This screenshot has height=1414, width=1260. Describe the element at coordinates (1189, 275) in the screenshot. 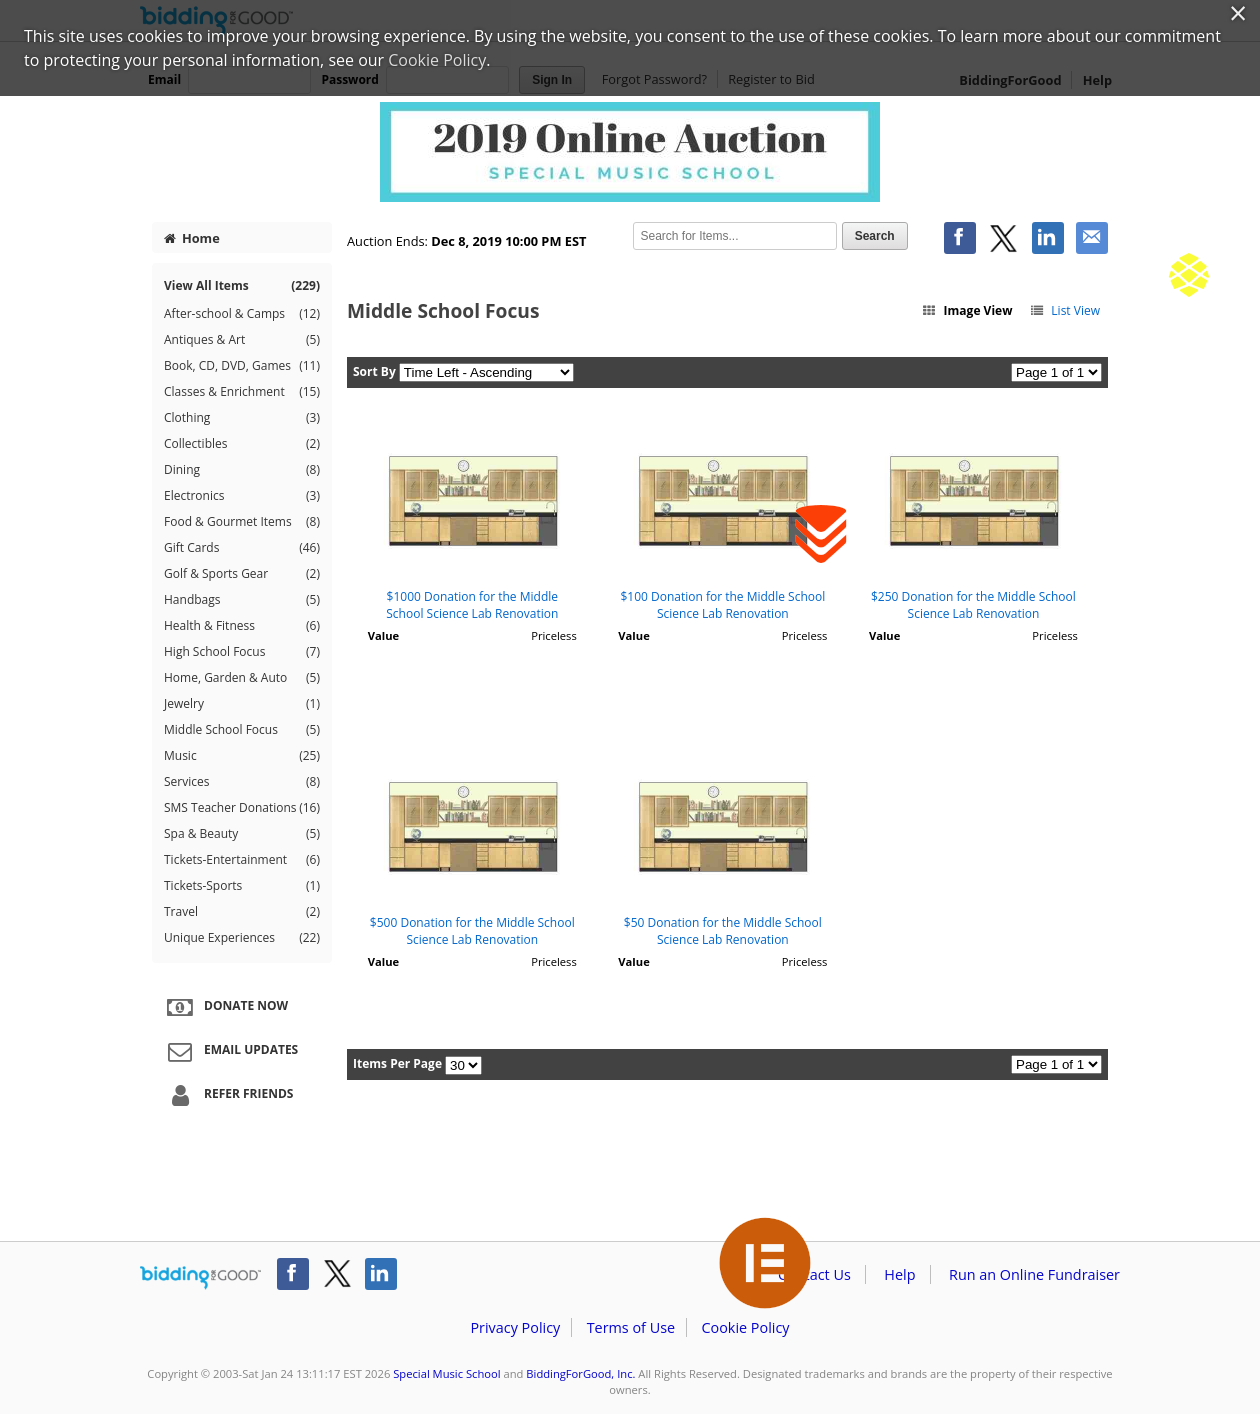

I see `RedwoodJS framework logo` at that location.